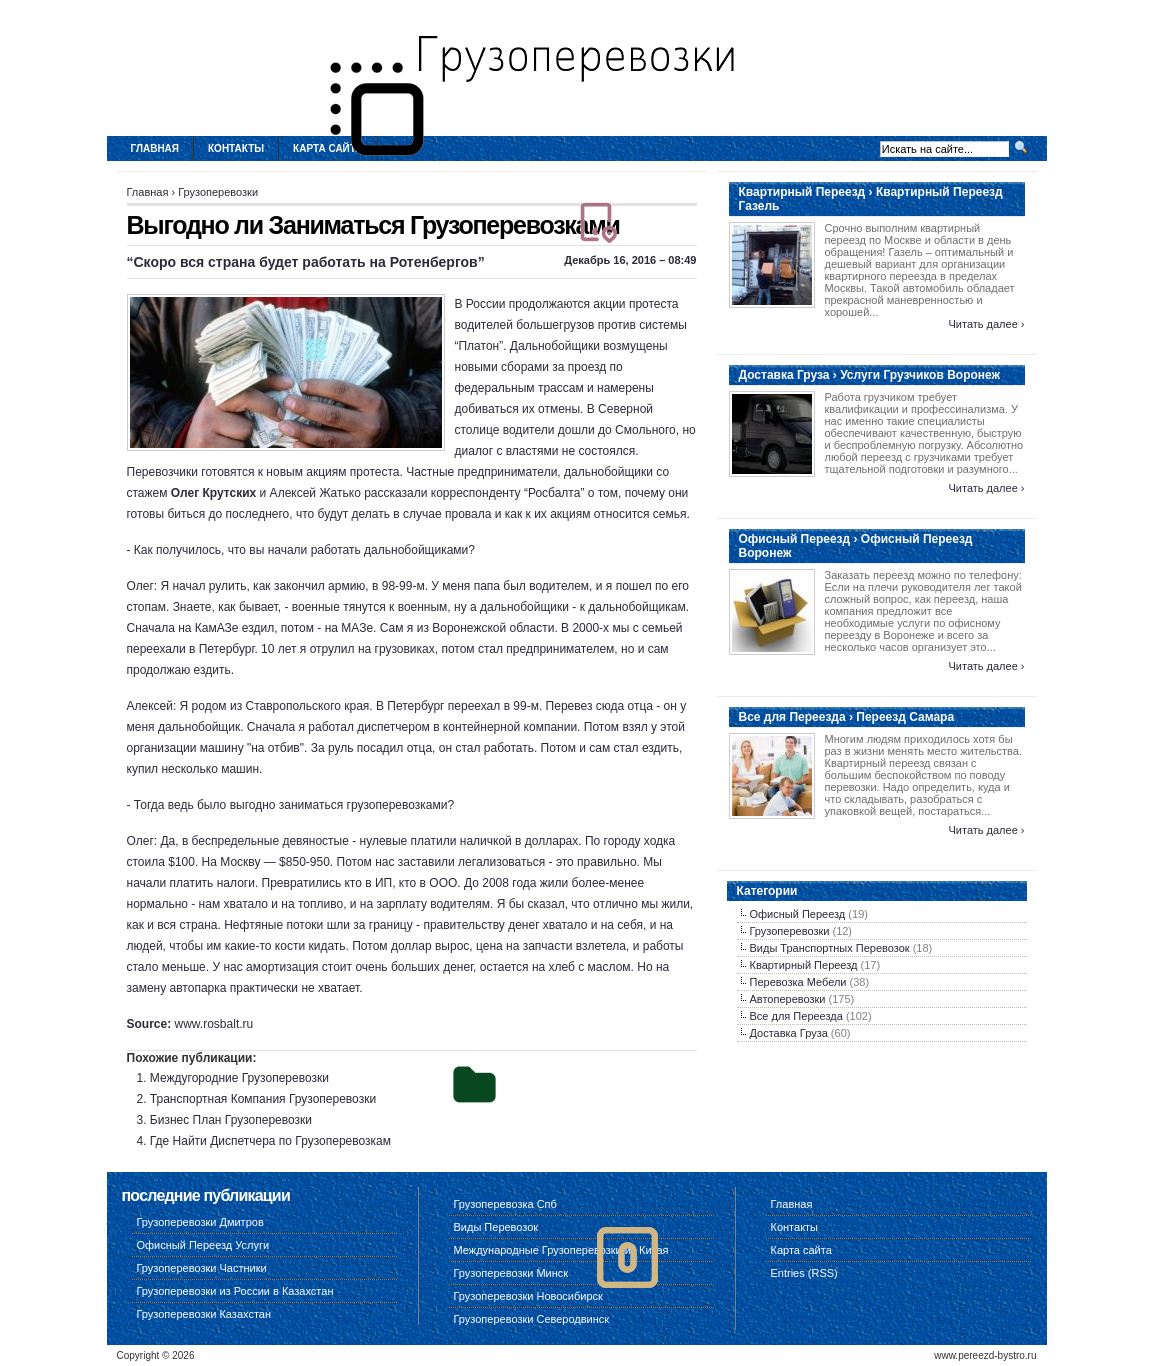 The image size is (1153, 1366). I want to click on open file folder, so click(474, 1085).